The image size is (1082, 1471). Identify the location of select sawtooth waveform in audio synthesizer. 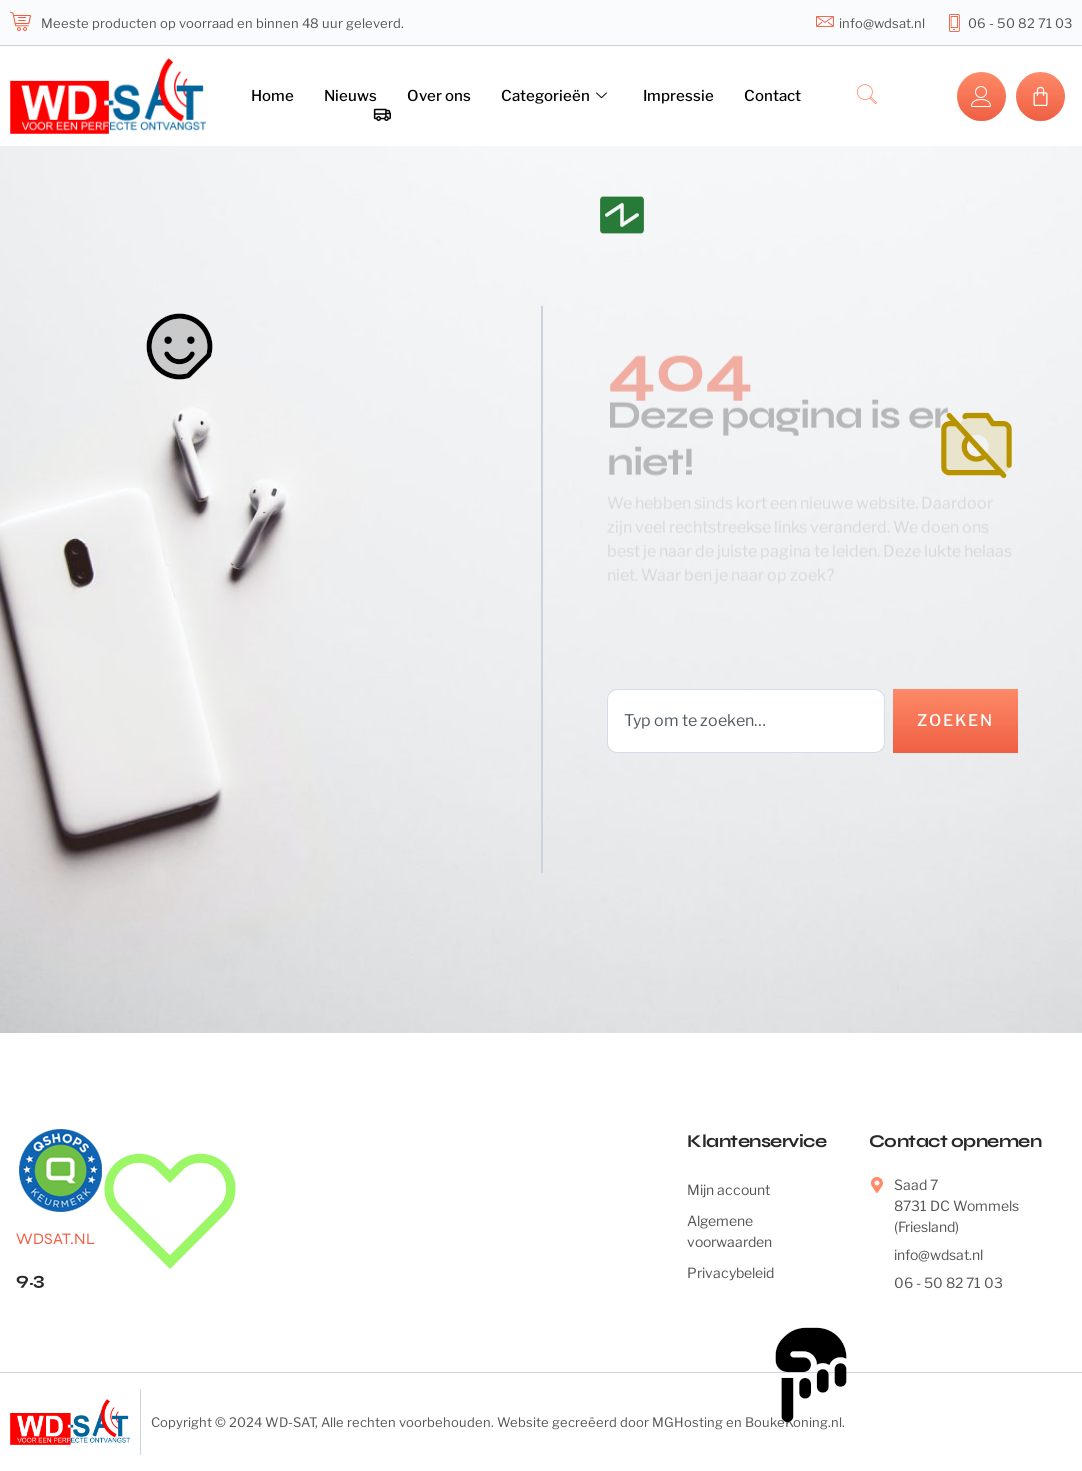
(622, 215).